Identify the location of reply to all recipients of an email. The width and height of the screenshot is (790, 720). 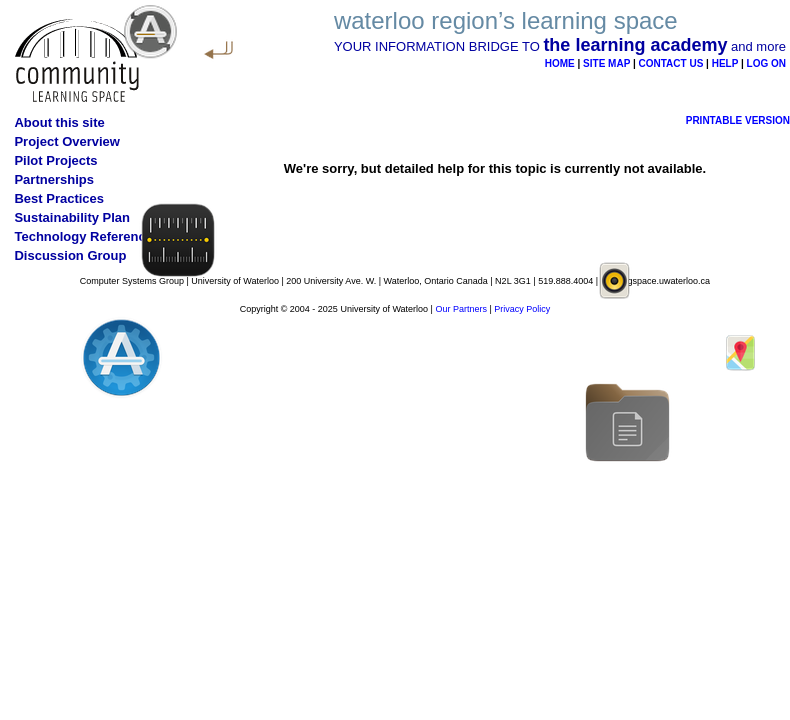
(218, 48).